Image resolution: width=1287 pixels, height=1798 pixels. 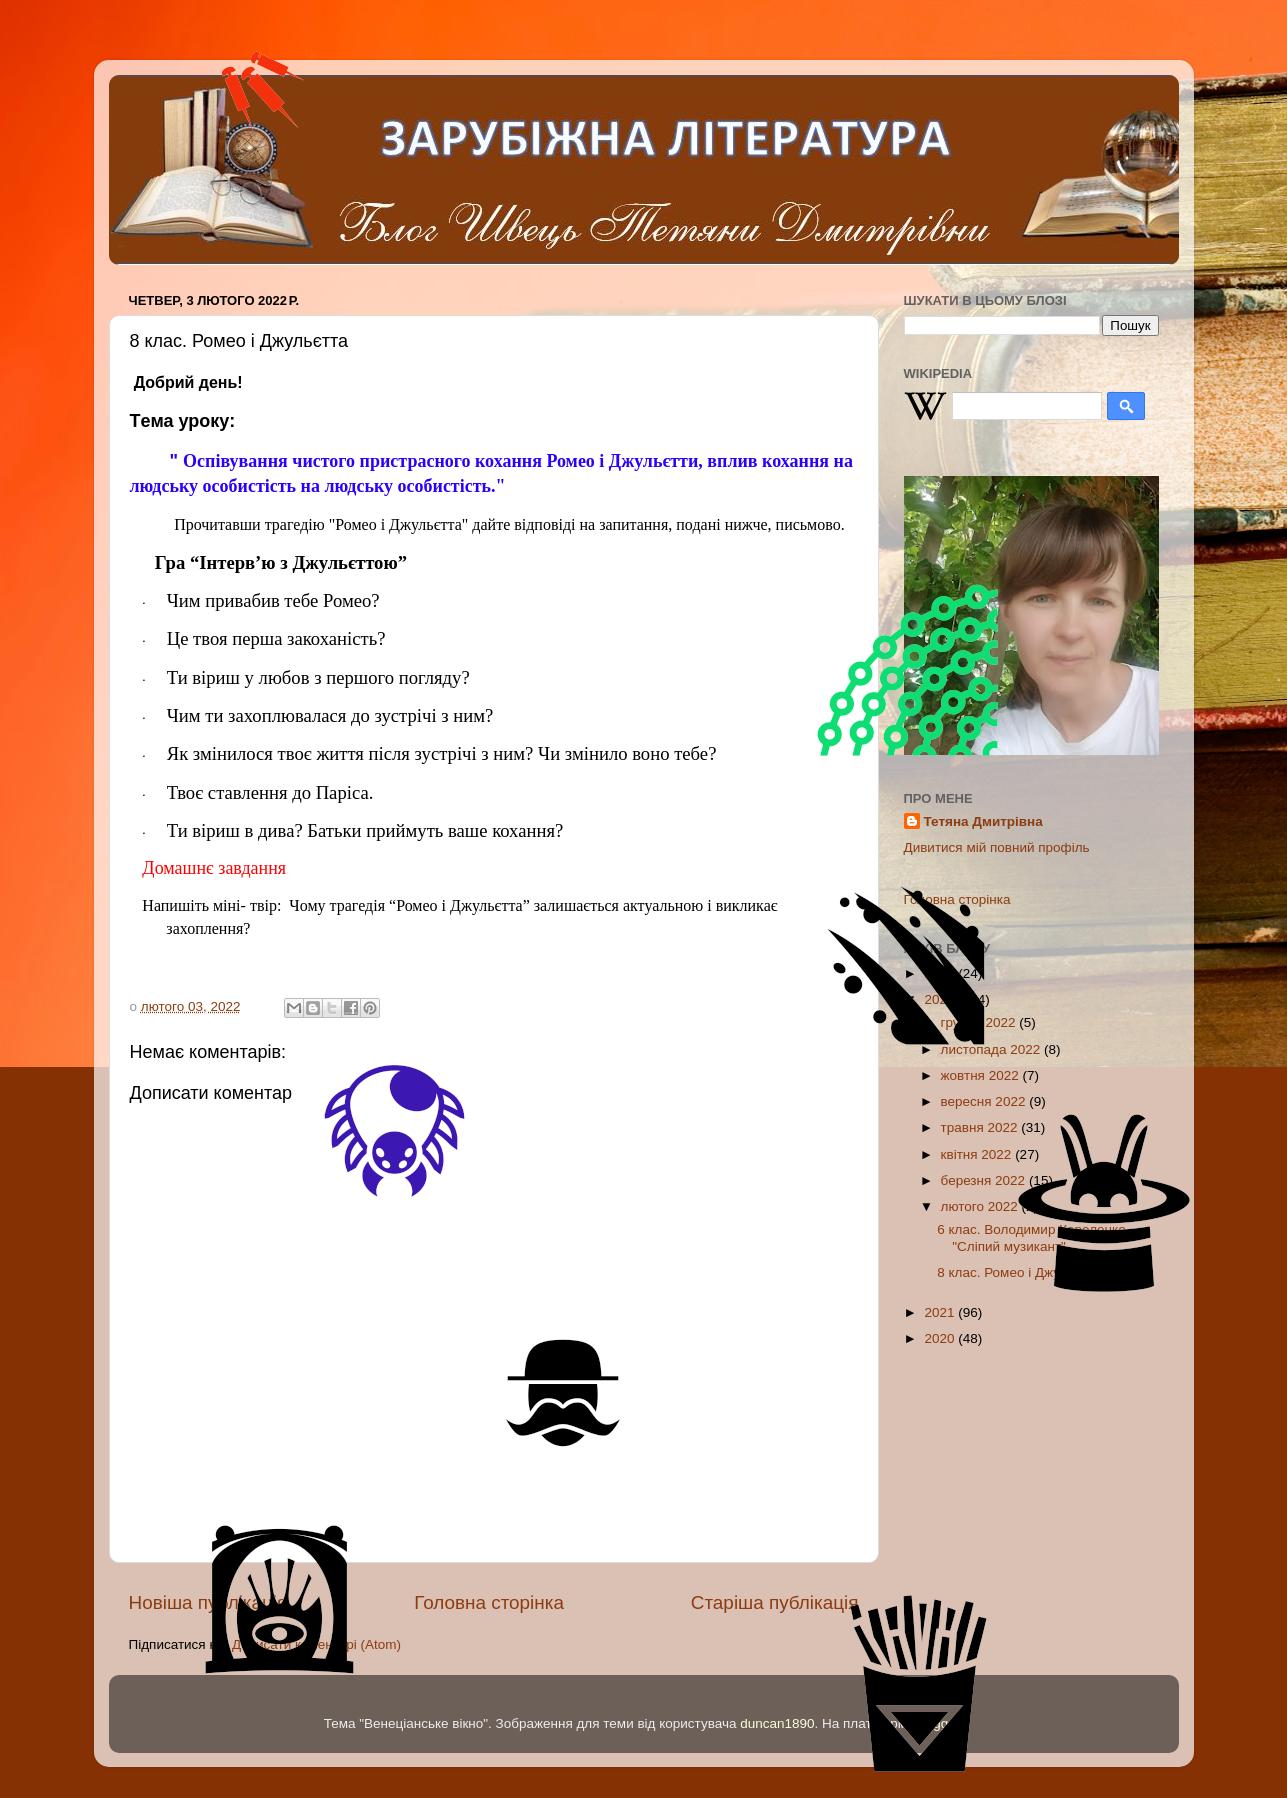 What do you see at coordinates (904, 964) in the screenshot?
I see `indicates a violent attack or slash action` at bounding box center [904, 964].